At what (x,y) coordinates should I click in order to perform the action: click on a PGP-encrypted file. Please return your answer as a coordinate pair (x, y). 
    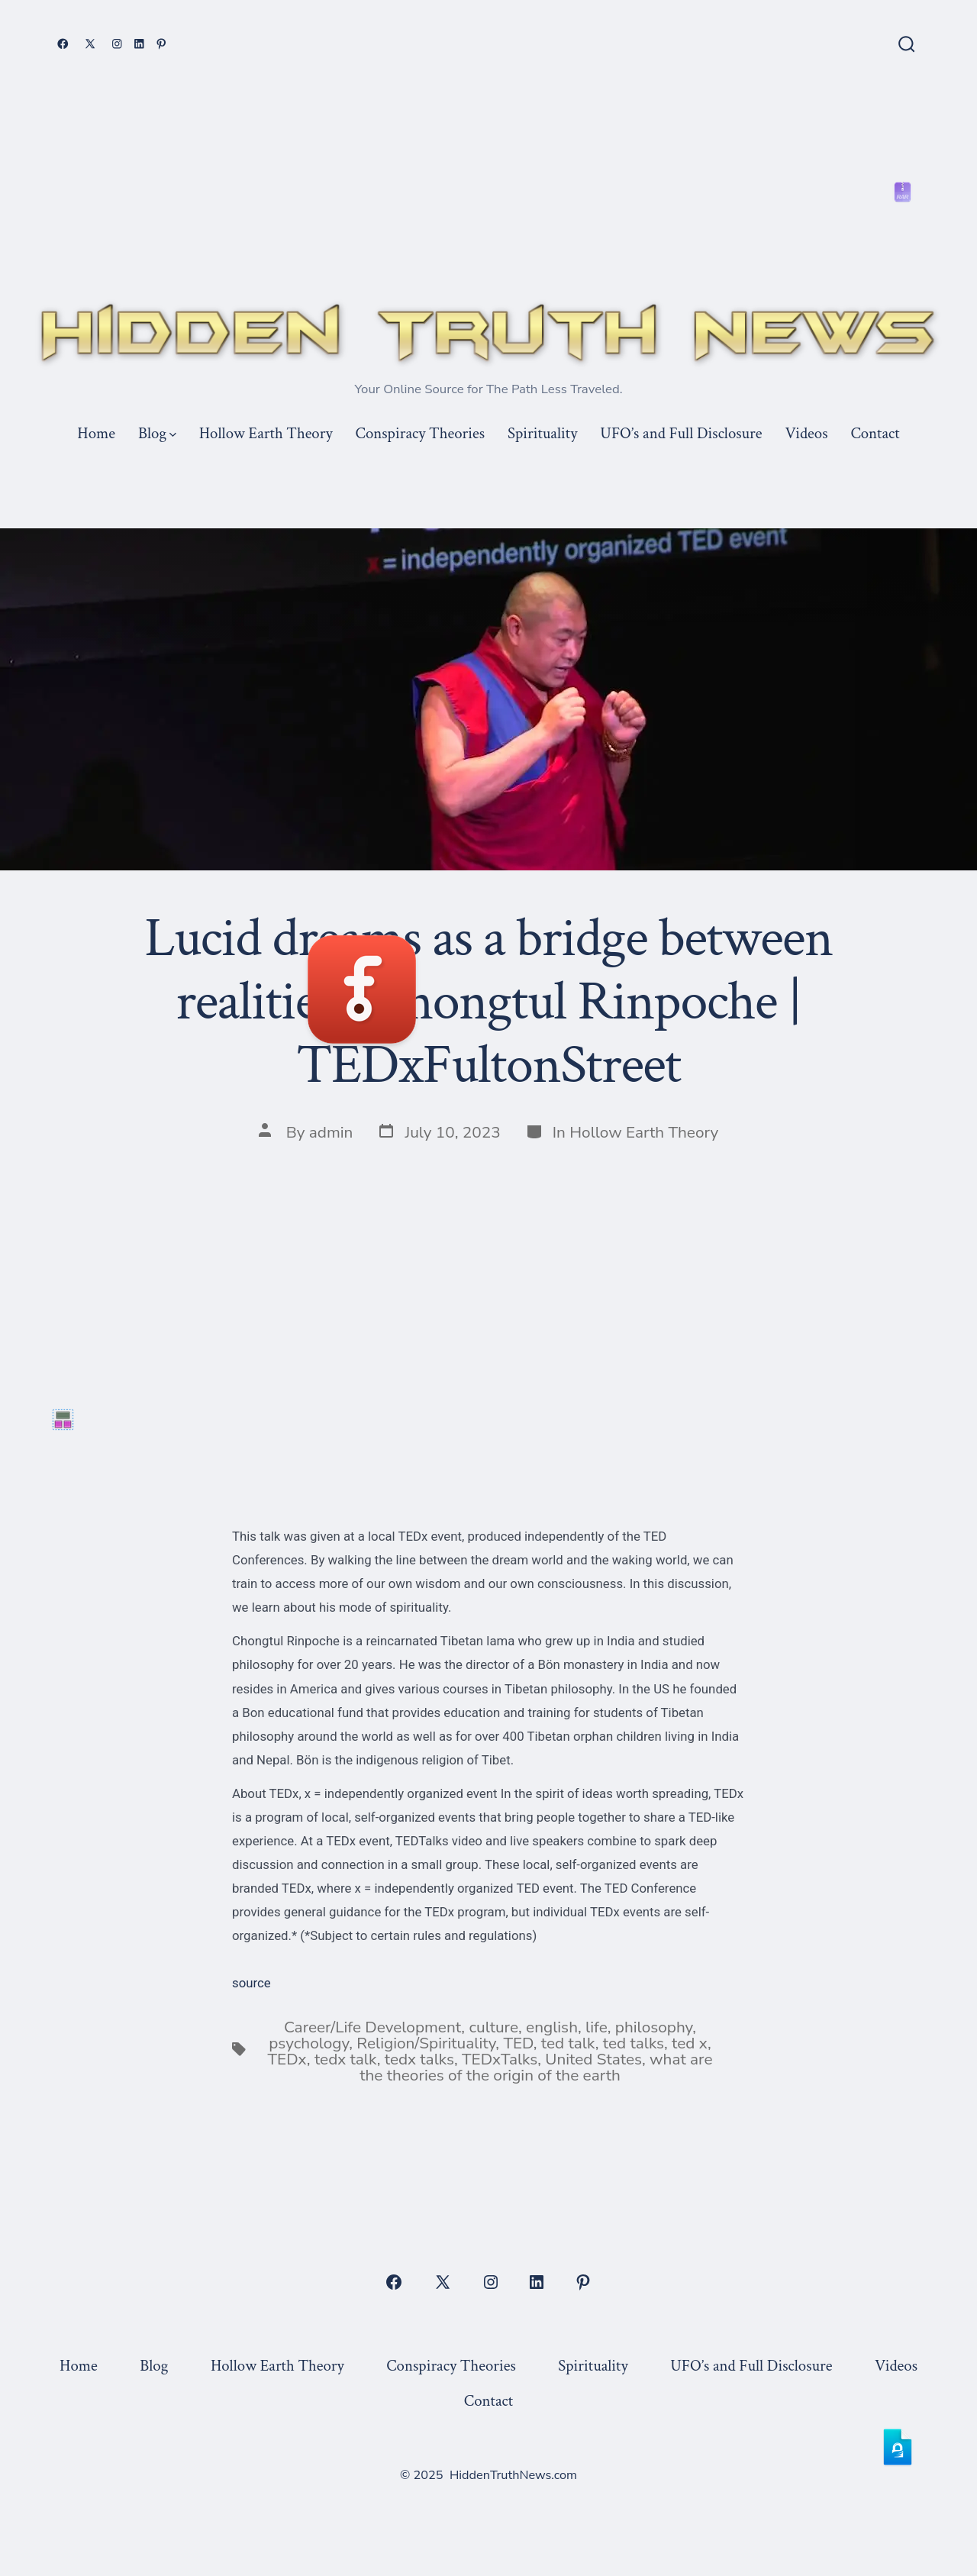
    Looking at the image, I should click on (898, 2447).